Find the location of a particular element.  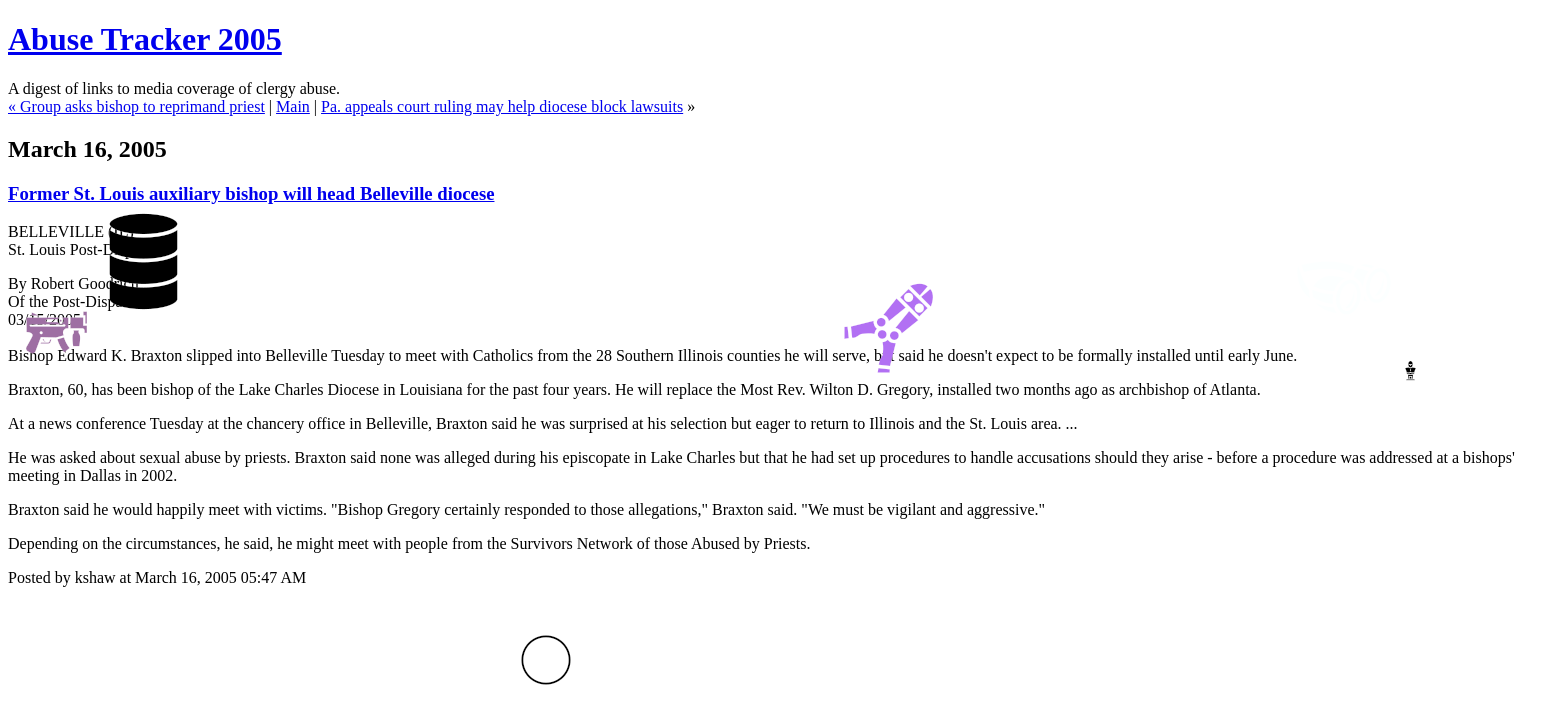

select the MP5K submachine gun is located at coordinates (56, 332).